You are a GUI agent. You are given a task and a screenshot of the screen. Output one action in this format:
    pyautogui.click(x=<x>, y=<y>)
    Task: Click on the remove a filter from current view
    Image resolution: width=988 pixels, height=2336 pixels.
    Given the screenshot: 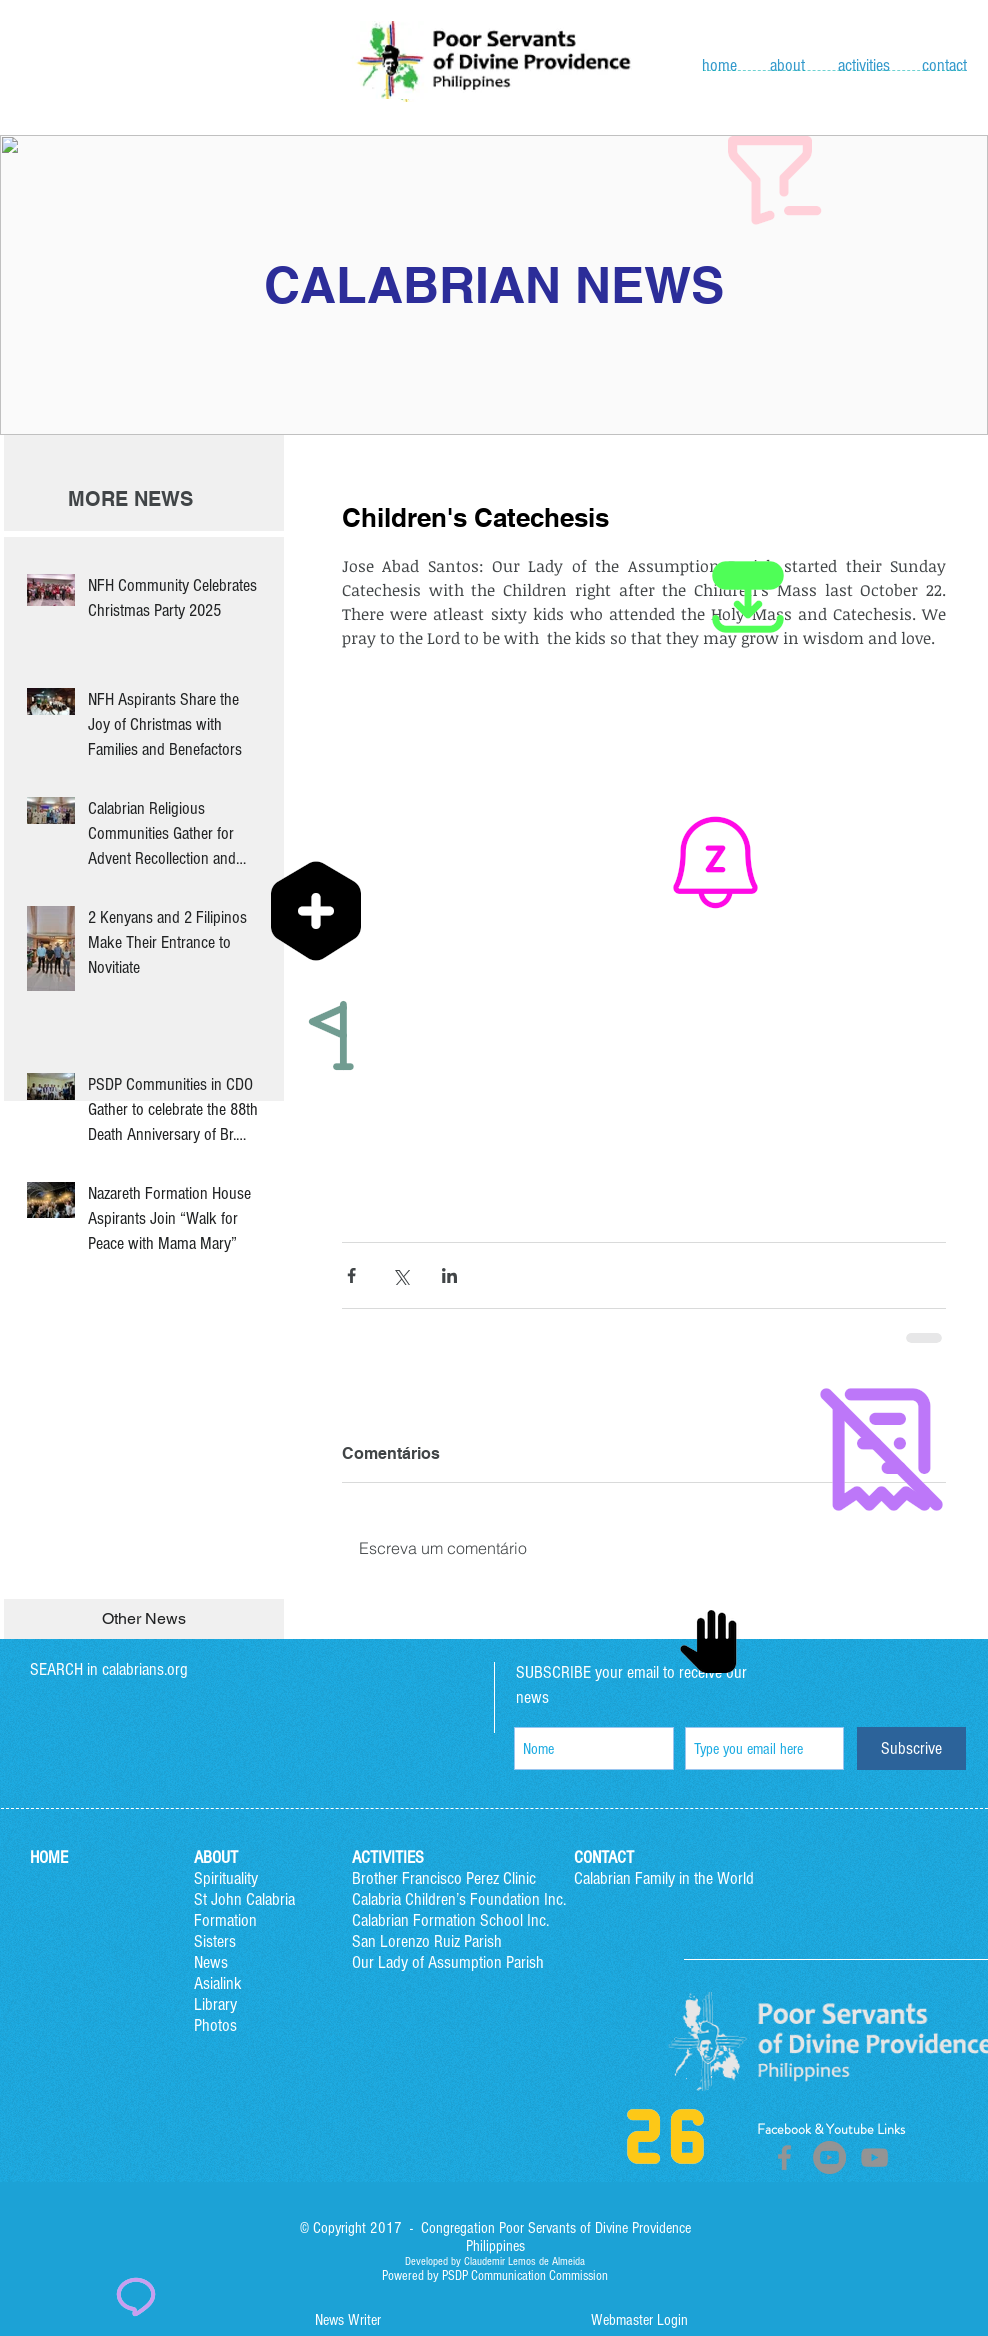 What is the action you would take?
    pyautogui.click(x=770, y=178)
    